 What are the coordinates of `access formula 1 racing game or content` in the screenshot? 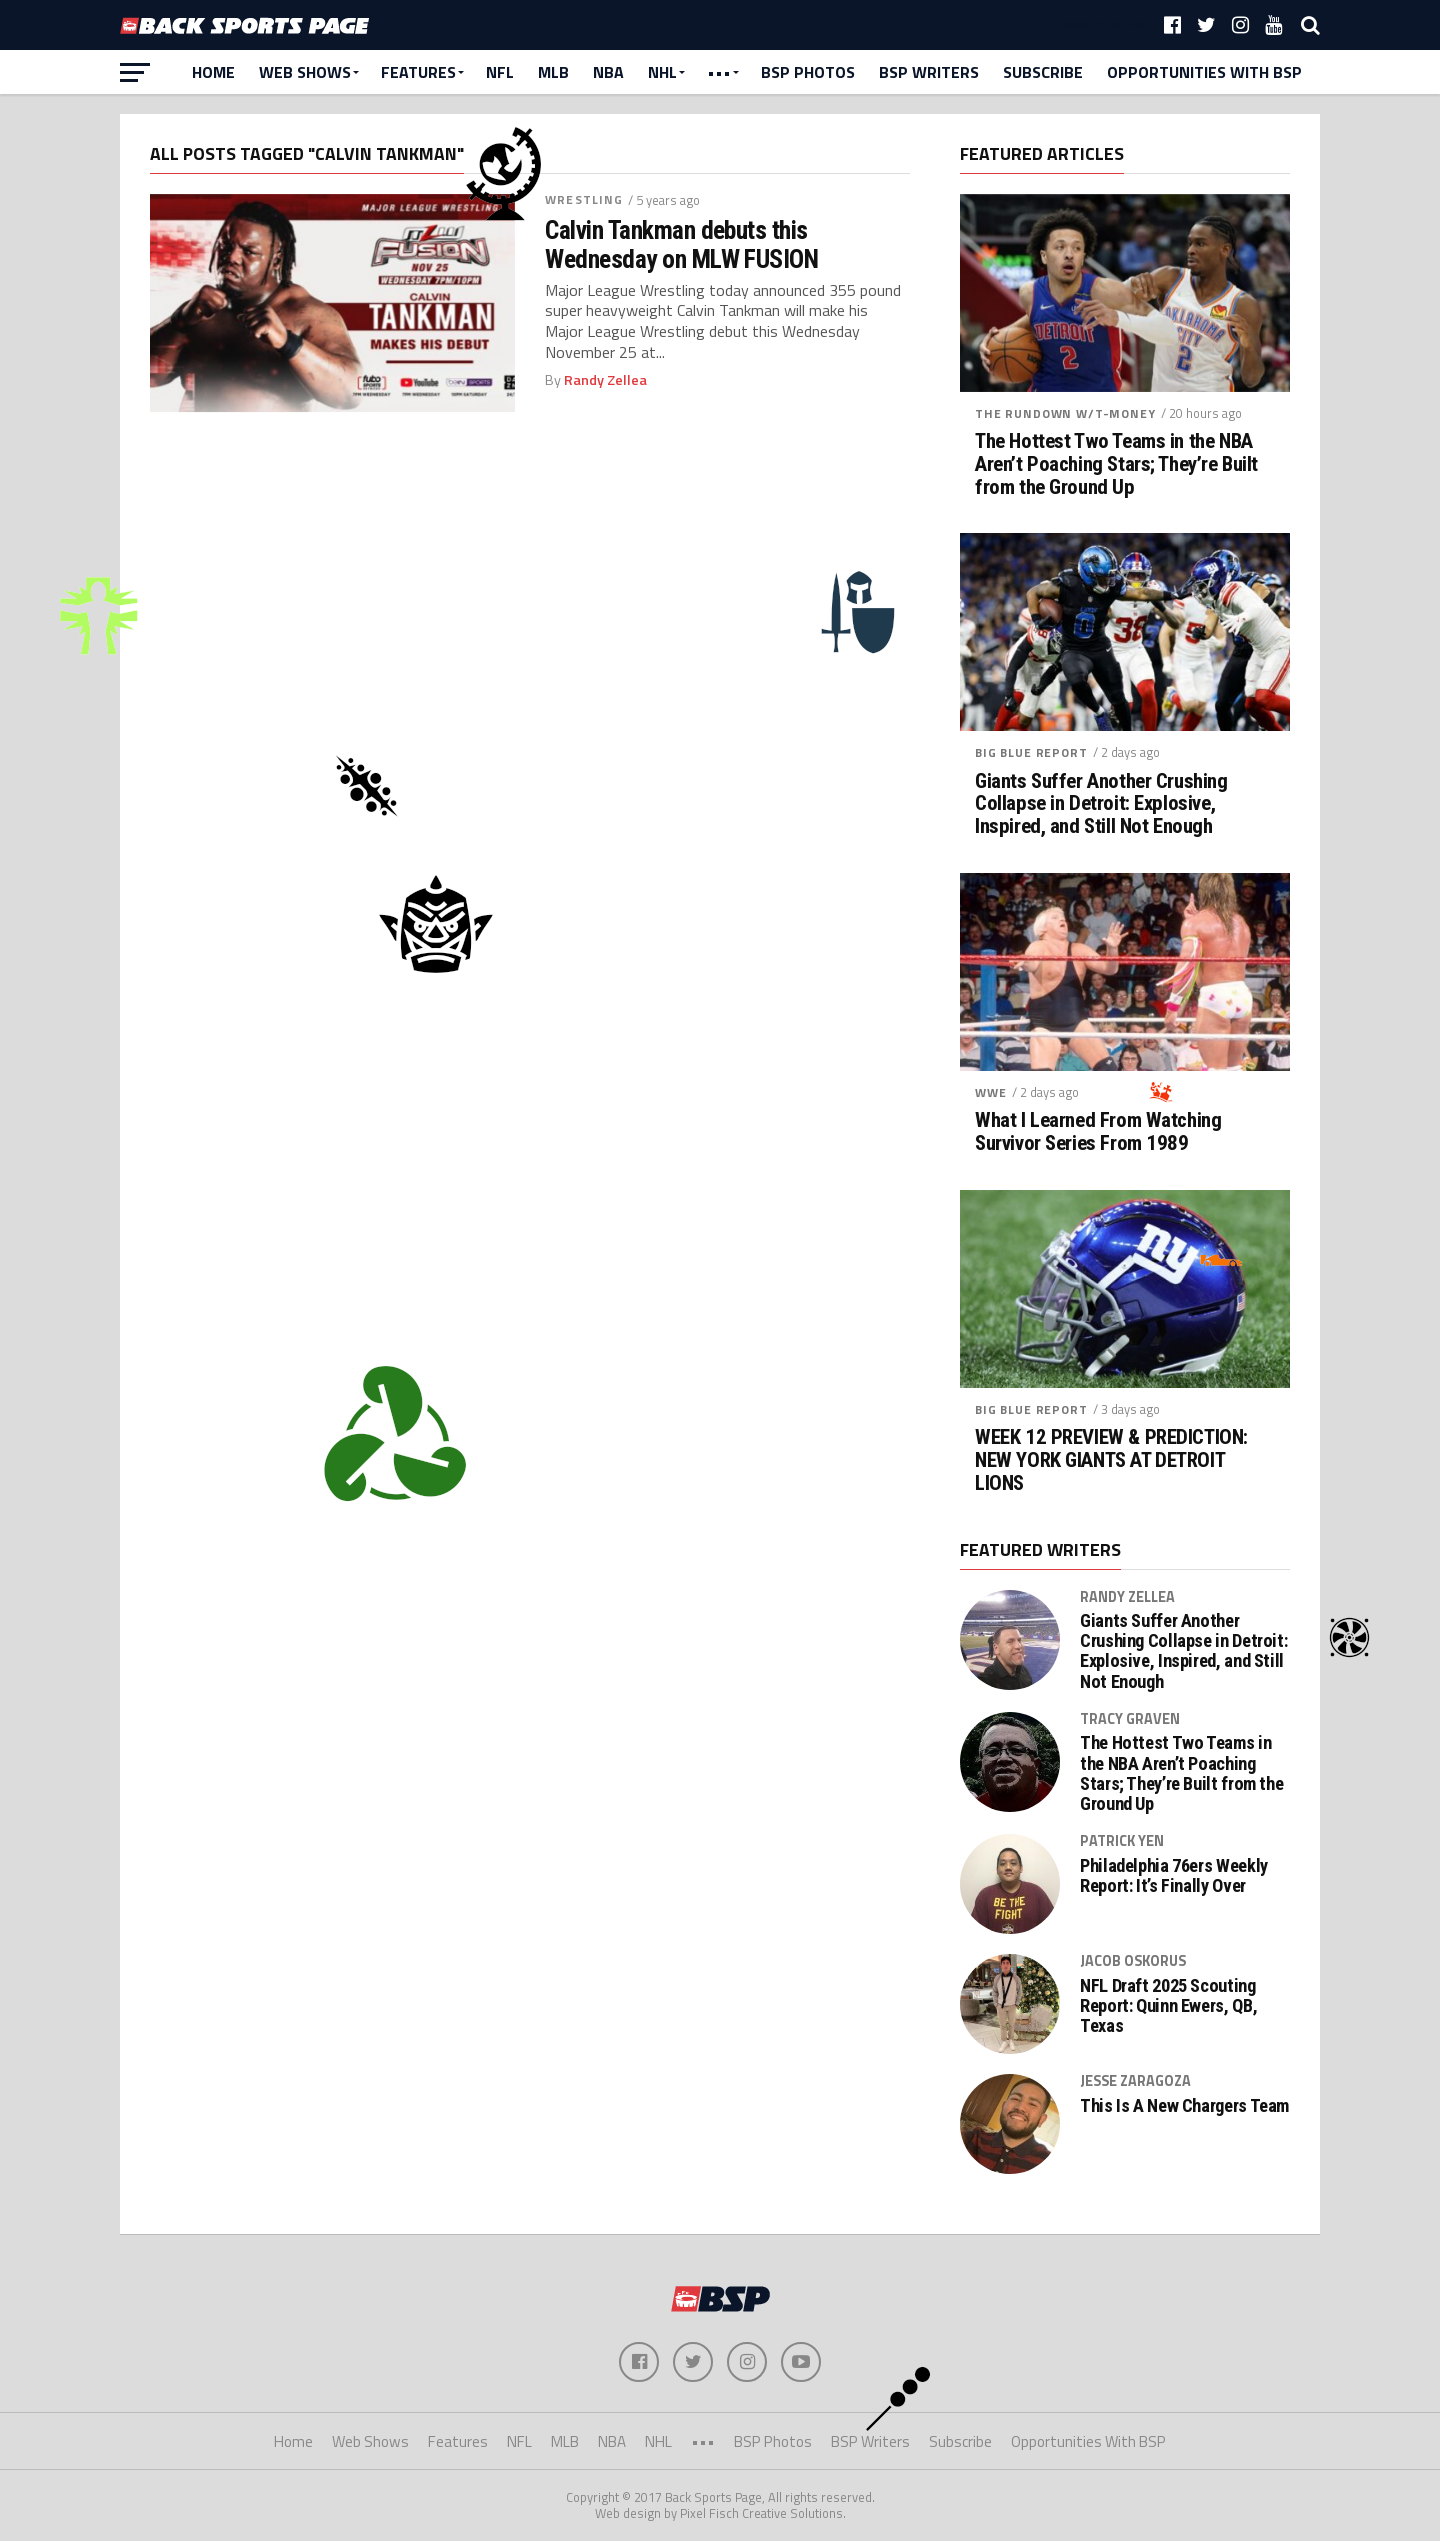 It's located at (1221, 1260).